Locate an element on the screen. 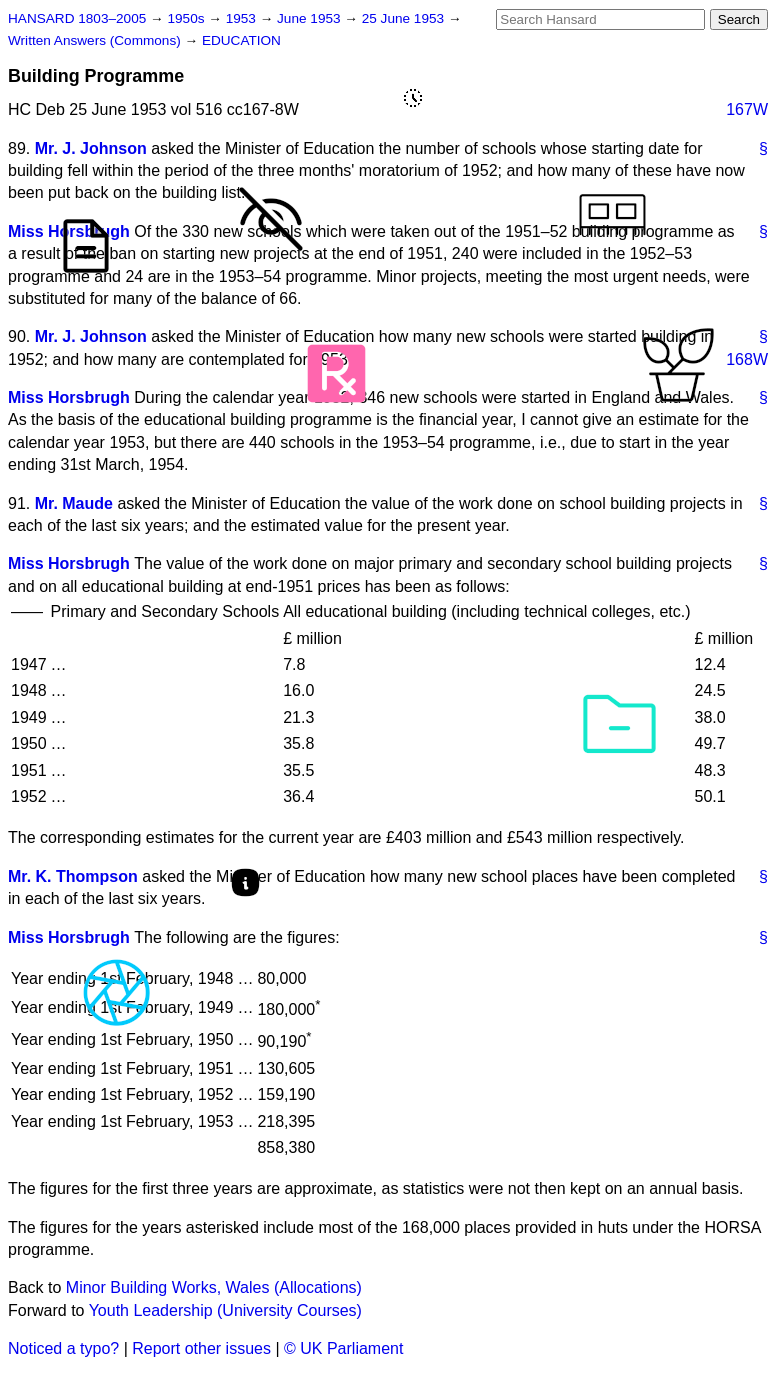 The image size is (768, 1377). remove a folder is located at coordinates (619, 722).